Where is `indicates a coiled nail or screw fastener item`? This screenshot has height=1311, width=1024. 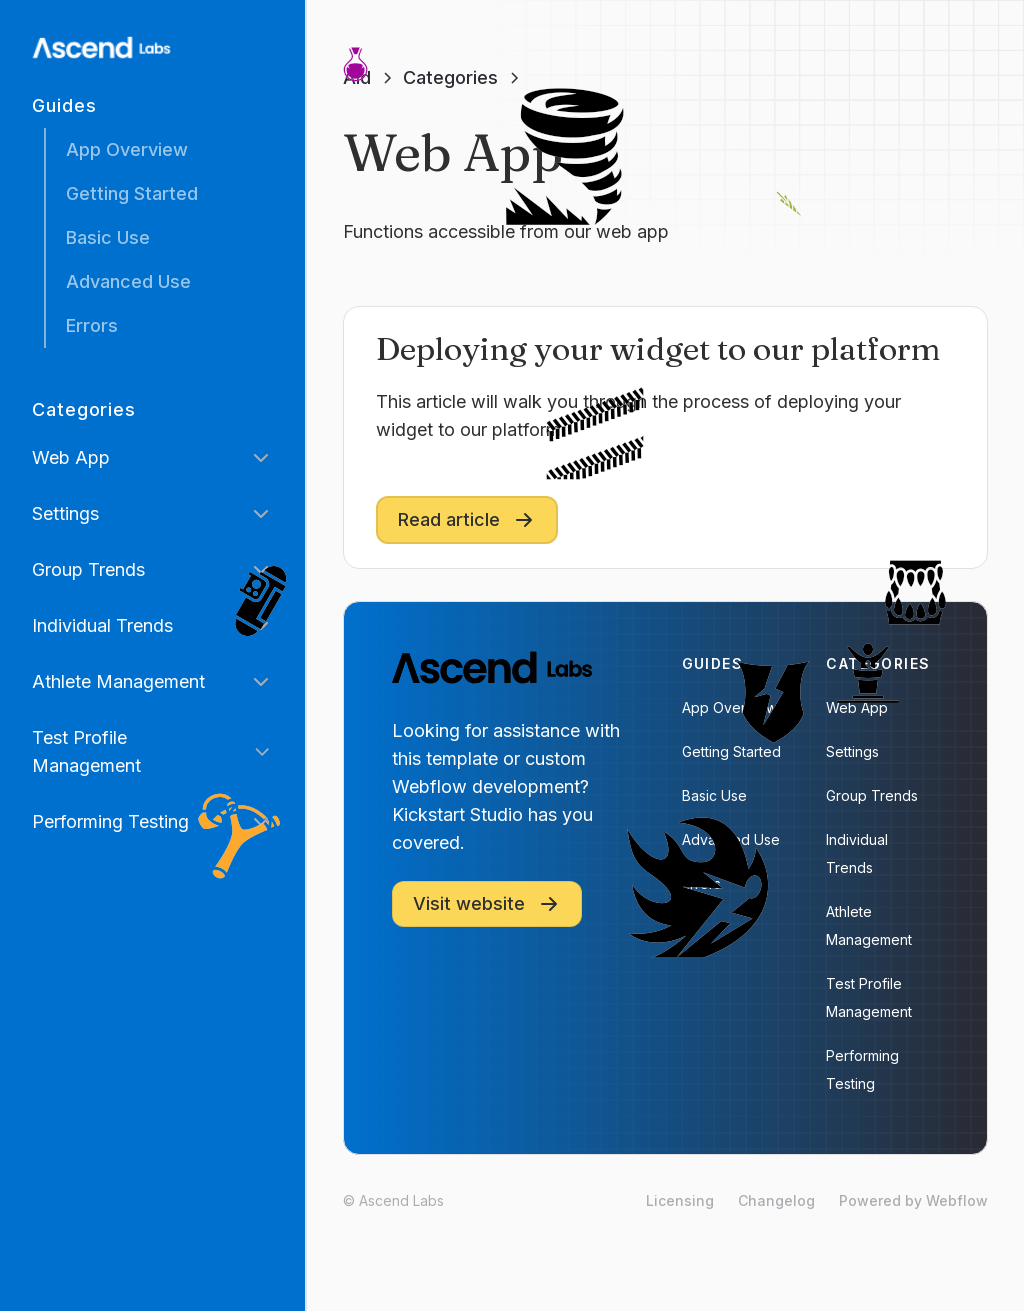
indicates a coiled nail or screw fastener item is located at coordinates (789, 204).